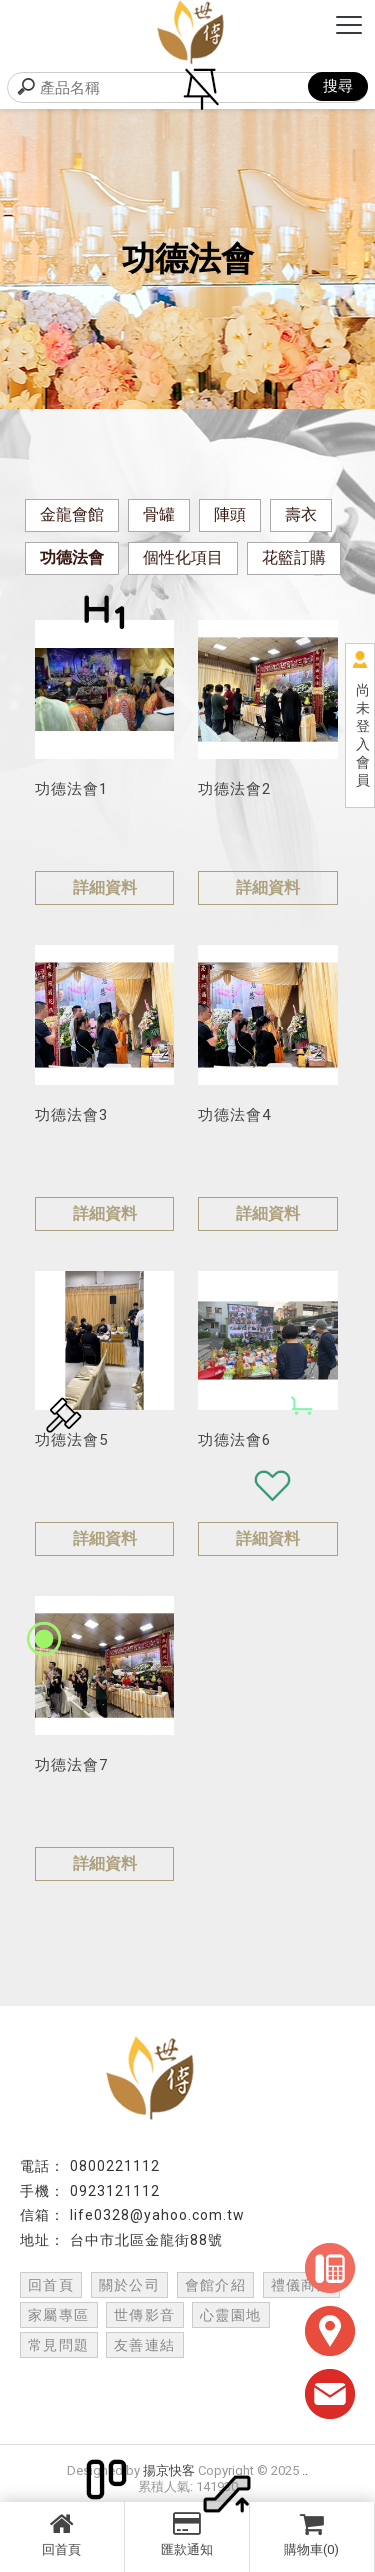 The image size is (375, 2572). What do you see at coordinates (44, 1639) in the screenshot?
I see `a selected radio button option` at bounding box center [44, 1639].